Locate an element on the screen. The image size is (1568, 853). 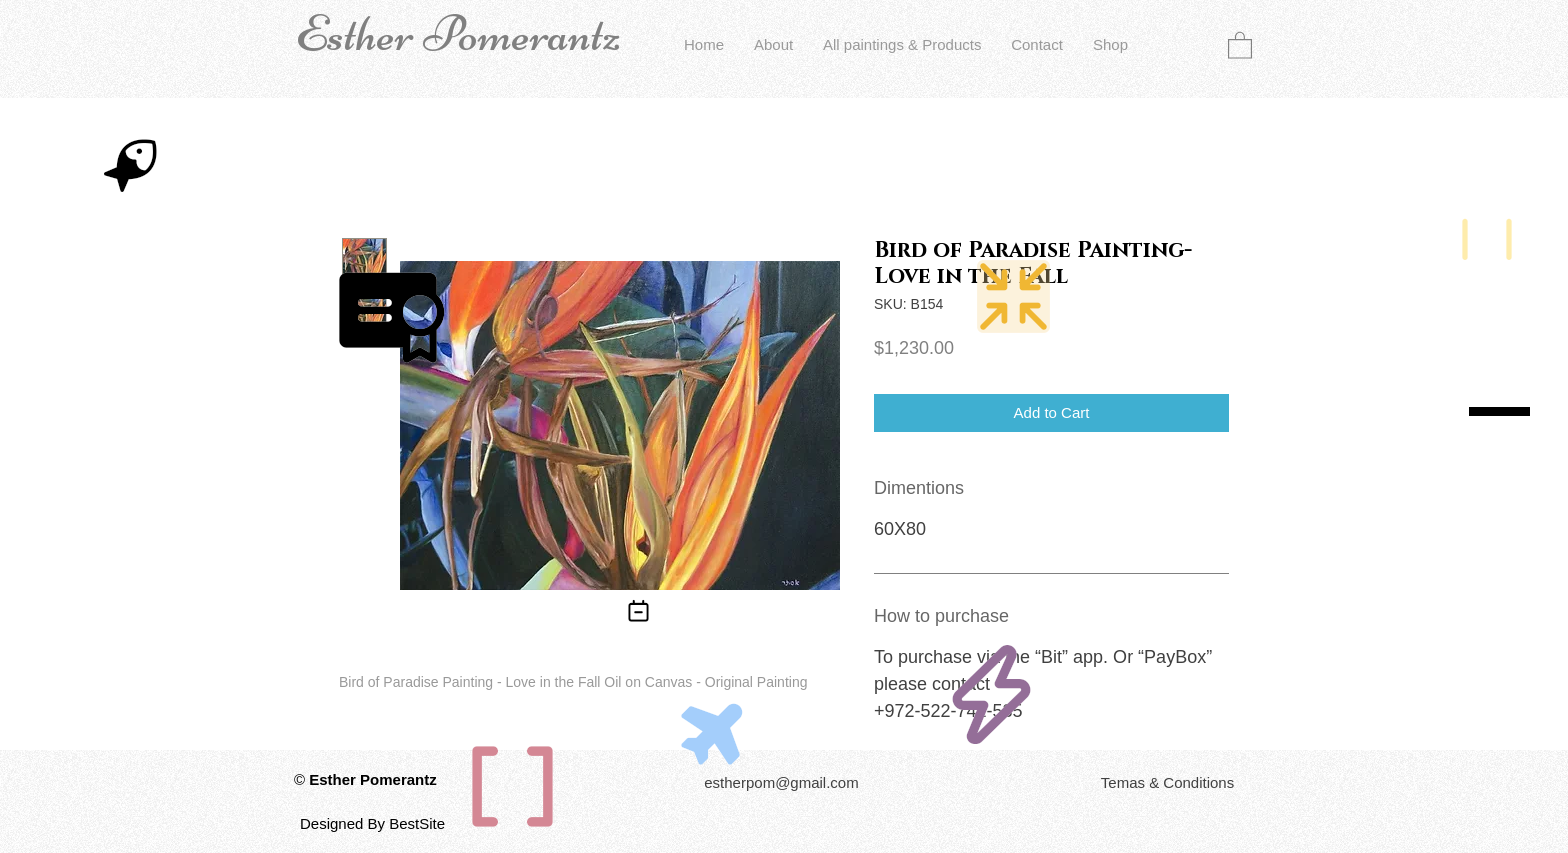
indicates quick actions or shortcuts is located at coordinates (991, 694).